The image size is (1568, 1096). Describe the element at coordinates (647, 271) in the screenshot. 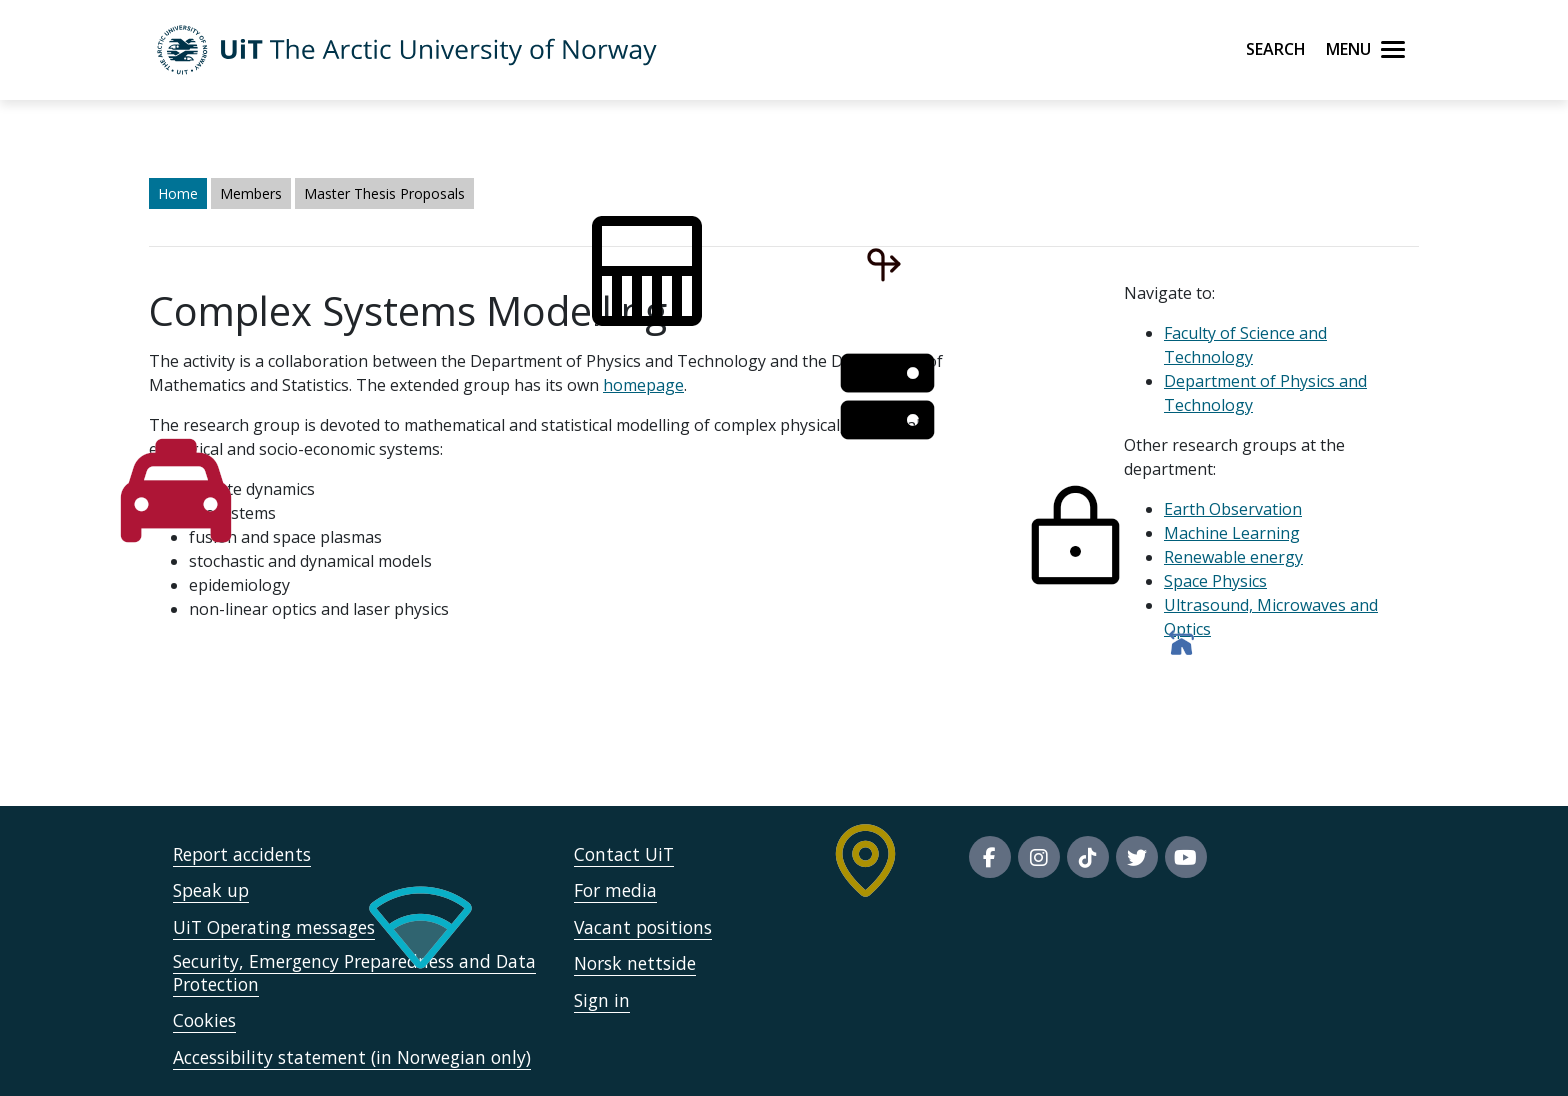

I see `toggle bottom panel visibility` at that location.